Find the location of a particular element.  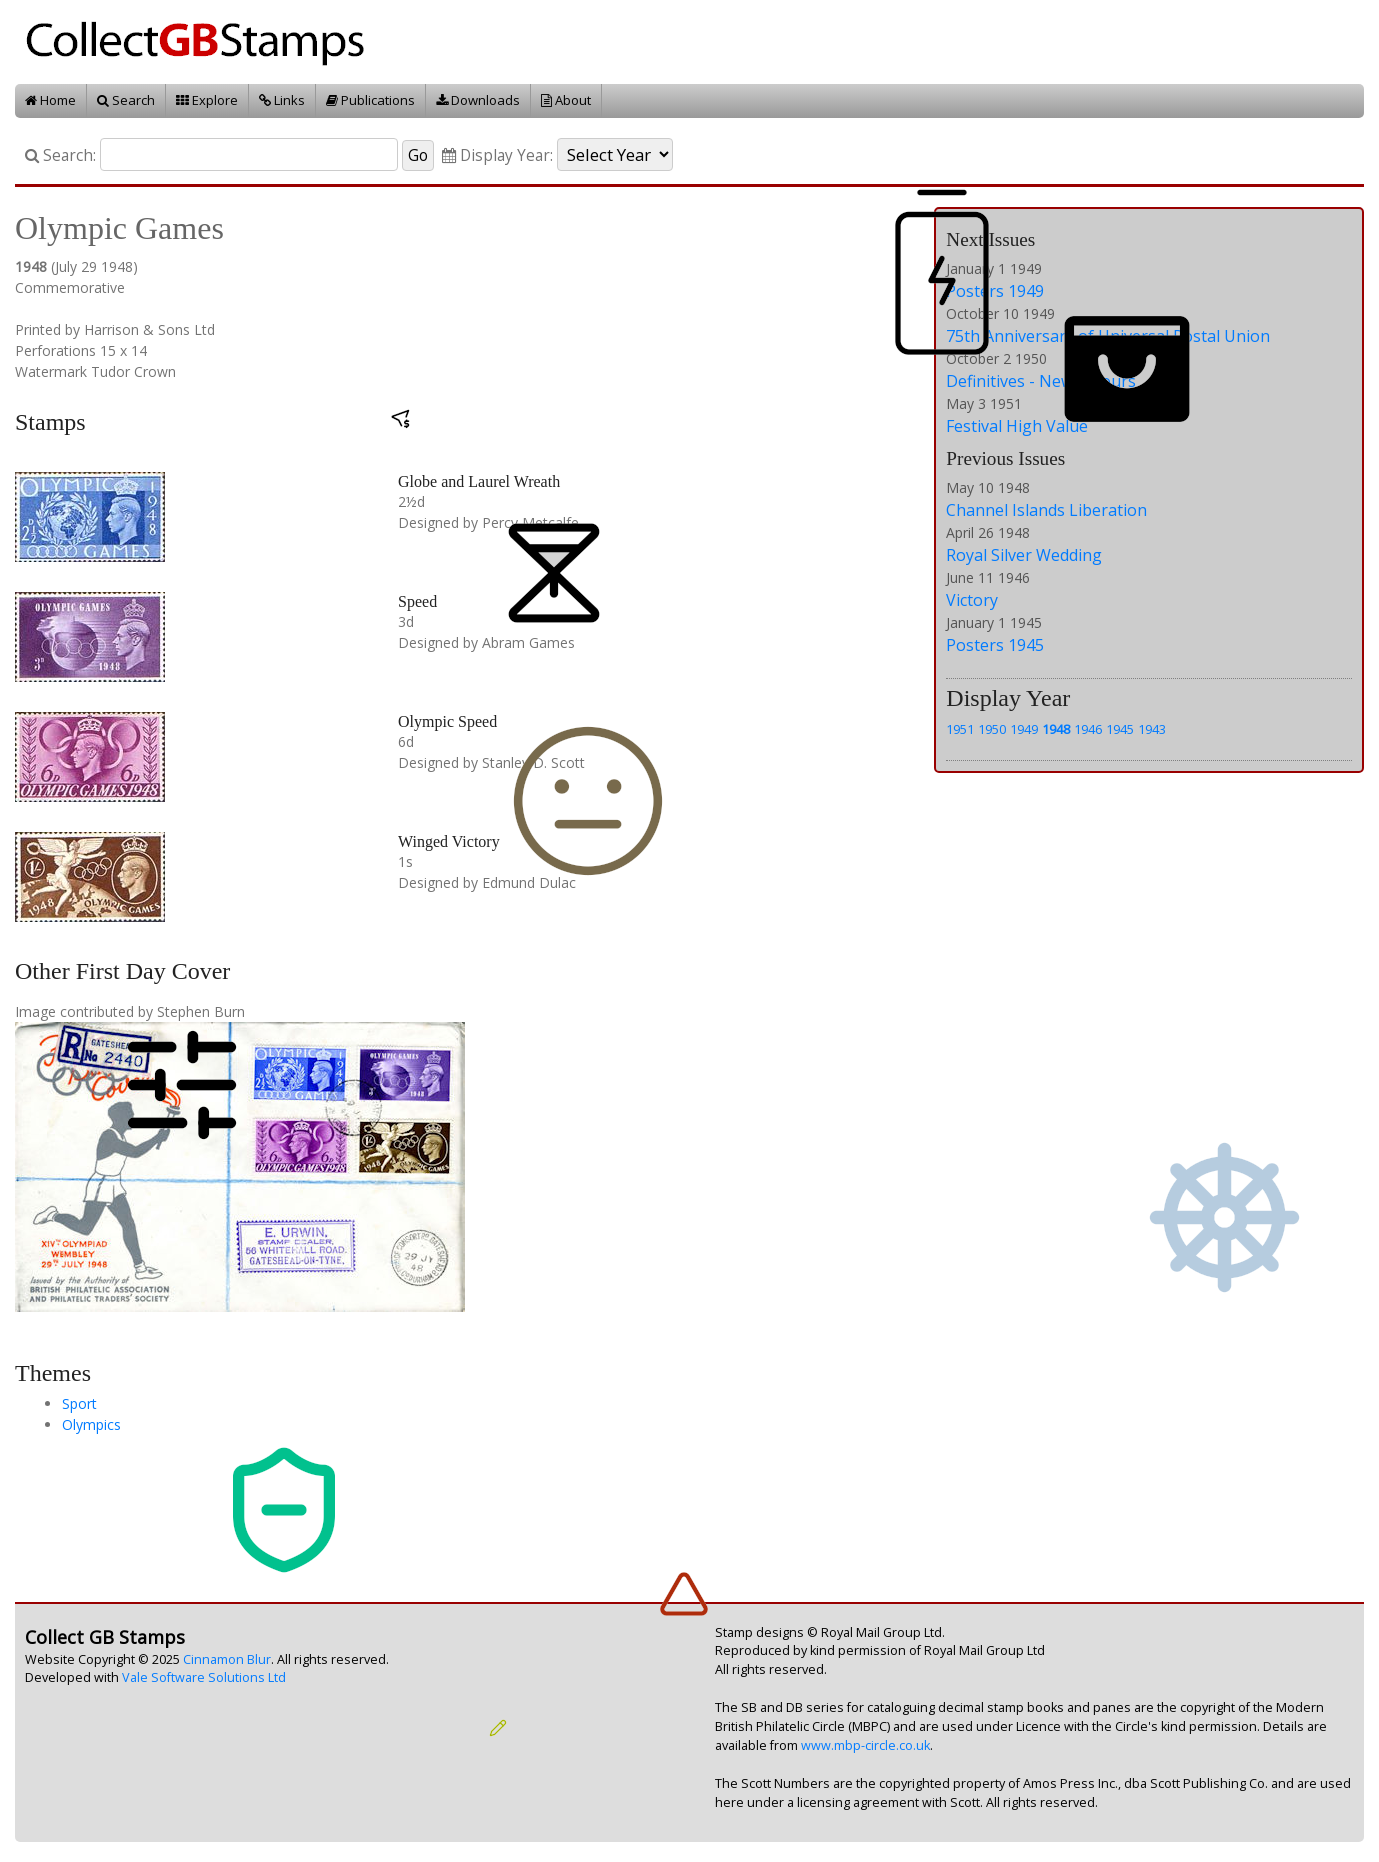

indicates device is currently charging is located at coordinates (942, 275).